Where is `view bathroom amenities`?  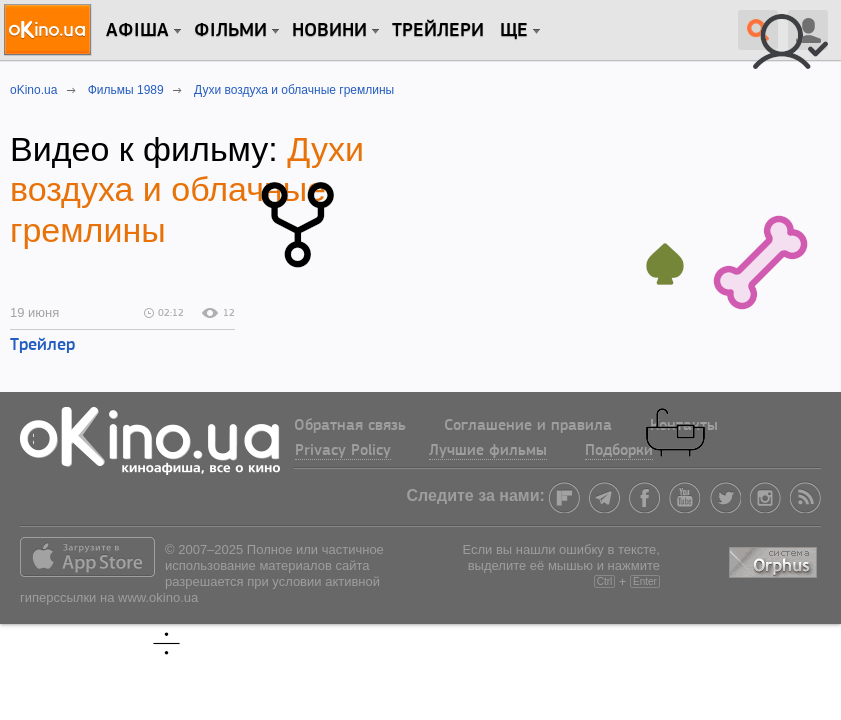 view bathroom amenities is located at coordinates (675, 433).